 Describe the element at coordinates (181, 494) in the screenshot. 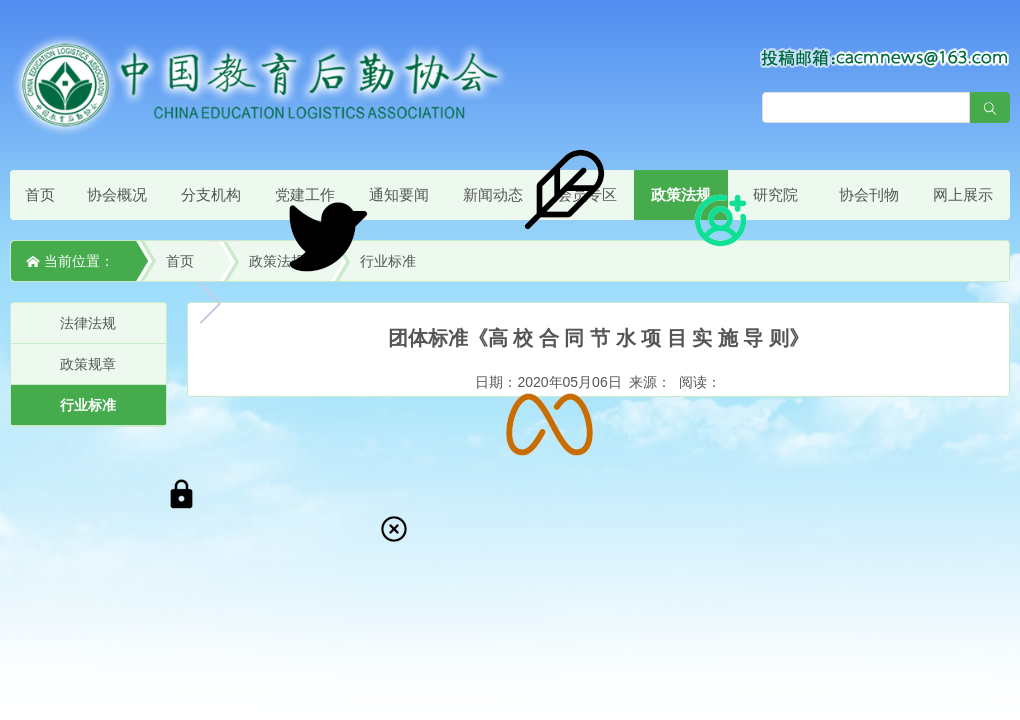

I see `indicates a secure connection` at that location.